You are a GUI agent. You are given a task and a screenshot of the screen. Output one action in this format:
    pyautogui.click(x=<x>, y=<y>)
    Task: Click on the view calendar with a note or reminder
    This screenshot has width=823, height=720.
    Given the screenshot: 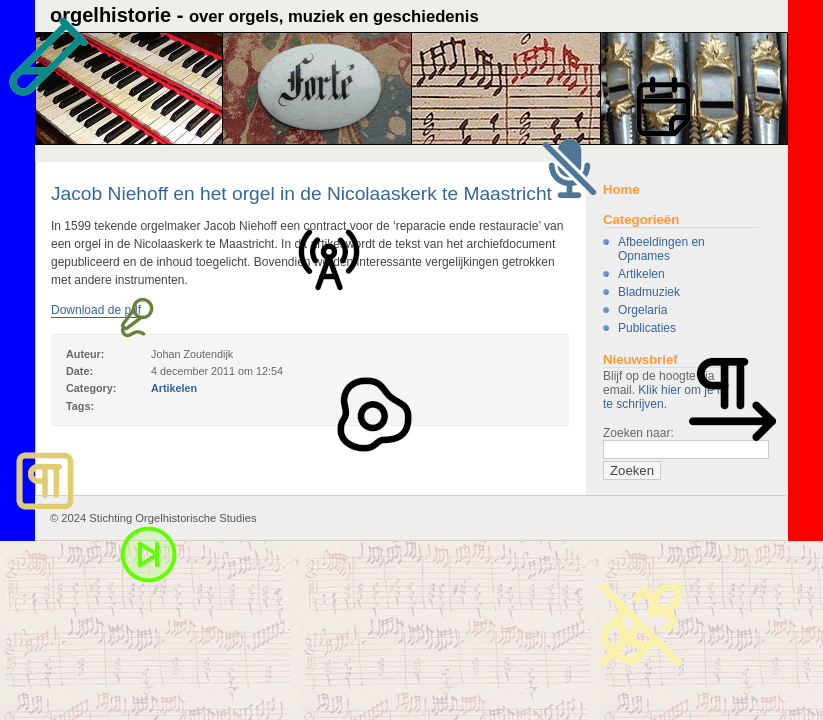 What is the action you would take?
    pyautogui.click(x=663, y=106)
    